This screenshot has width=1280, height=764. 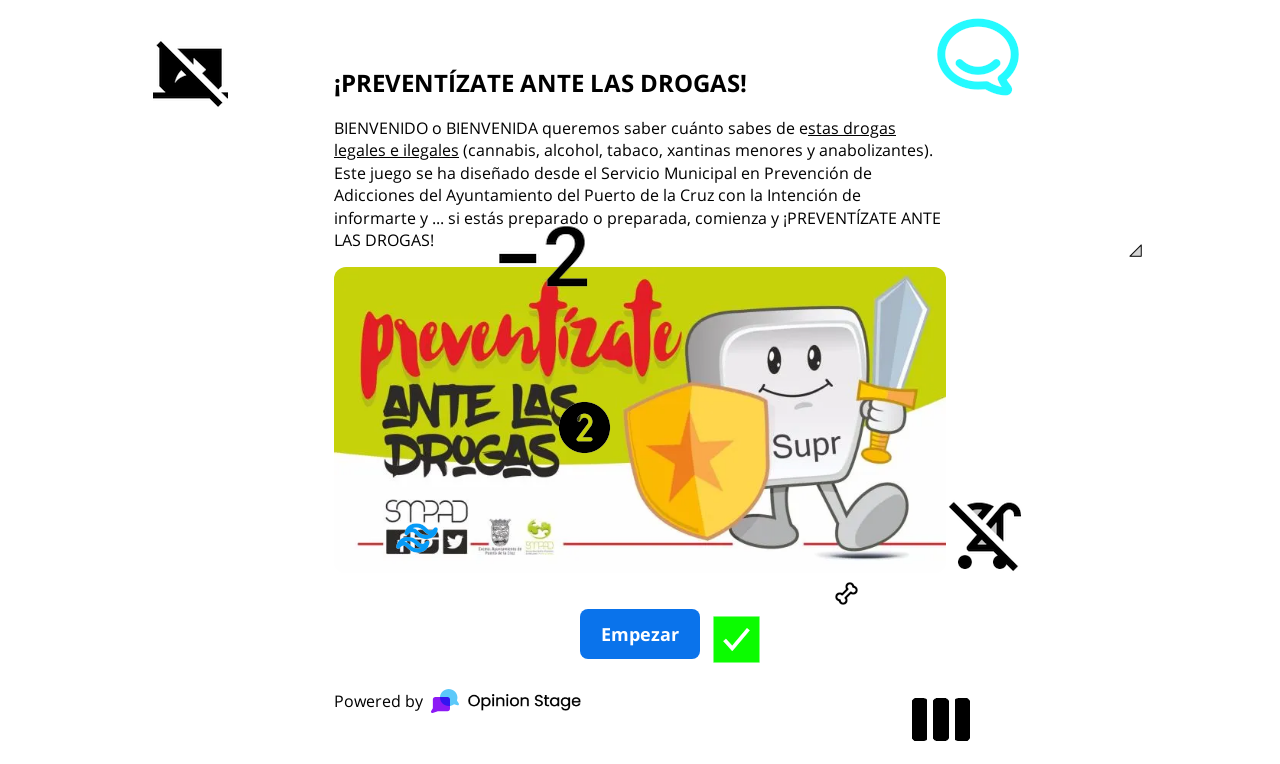 I want to click on stop sharing your screen, so click(x=190, y=73).